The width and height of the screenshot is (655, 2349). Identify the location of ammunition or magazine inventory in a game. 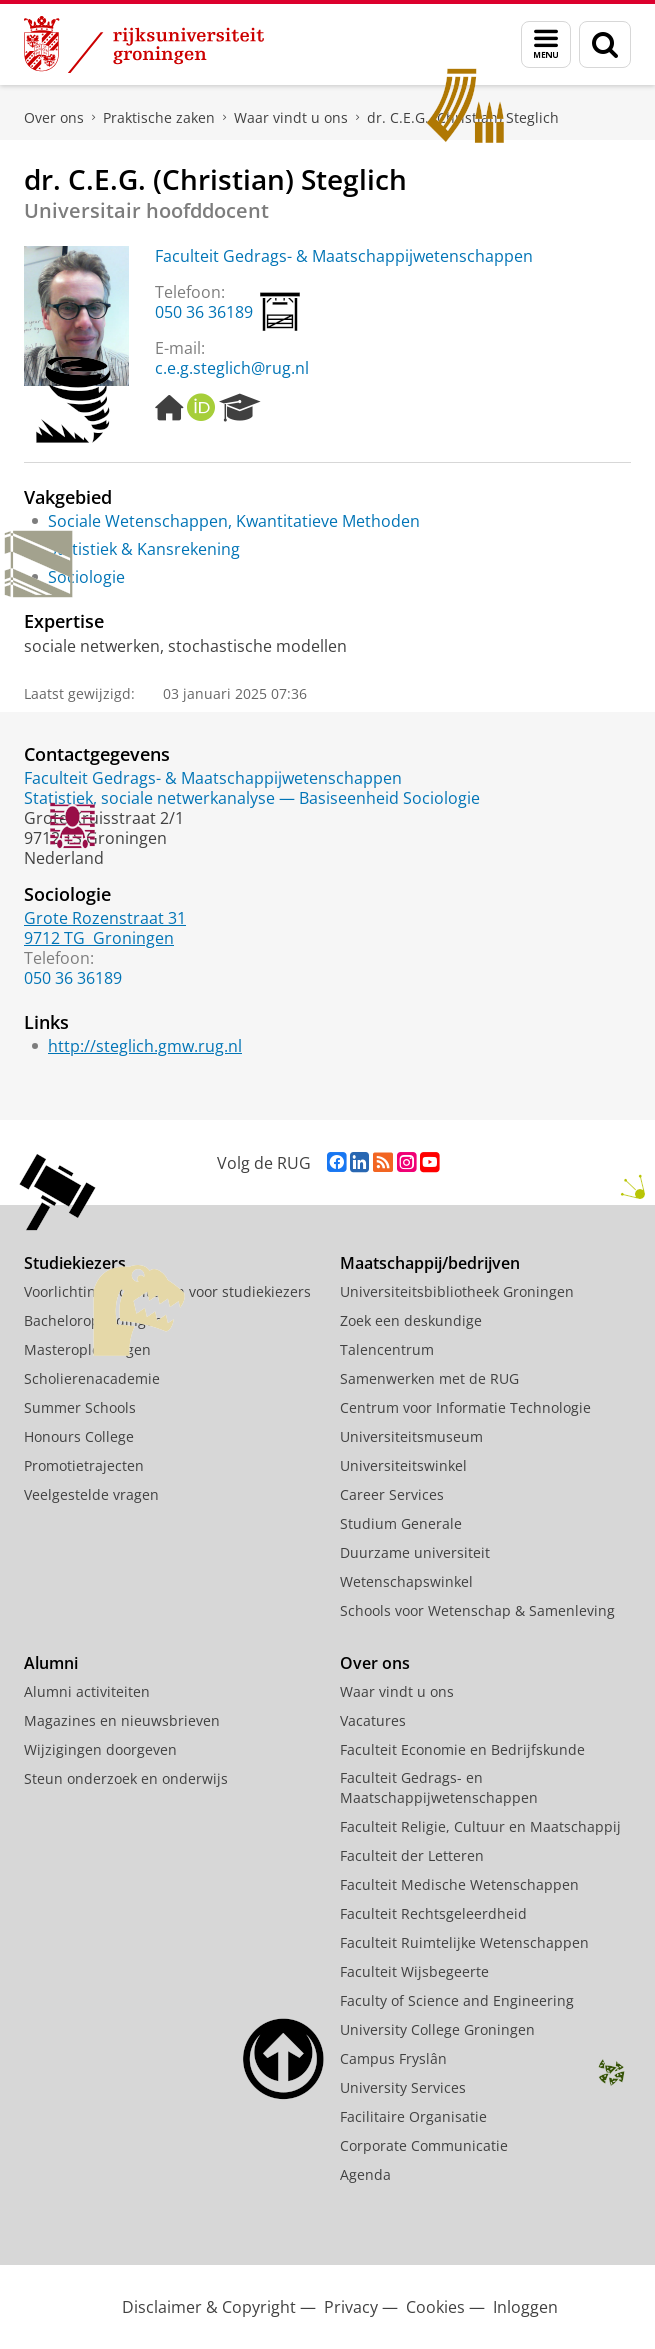
(465, 104).